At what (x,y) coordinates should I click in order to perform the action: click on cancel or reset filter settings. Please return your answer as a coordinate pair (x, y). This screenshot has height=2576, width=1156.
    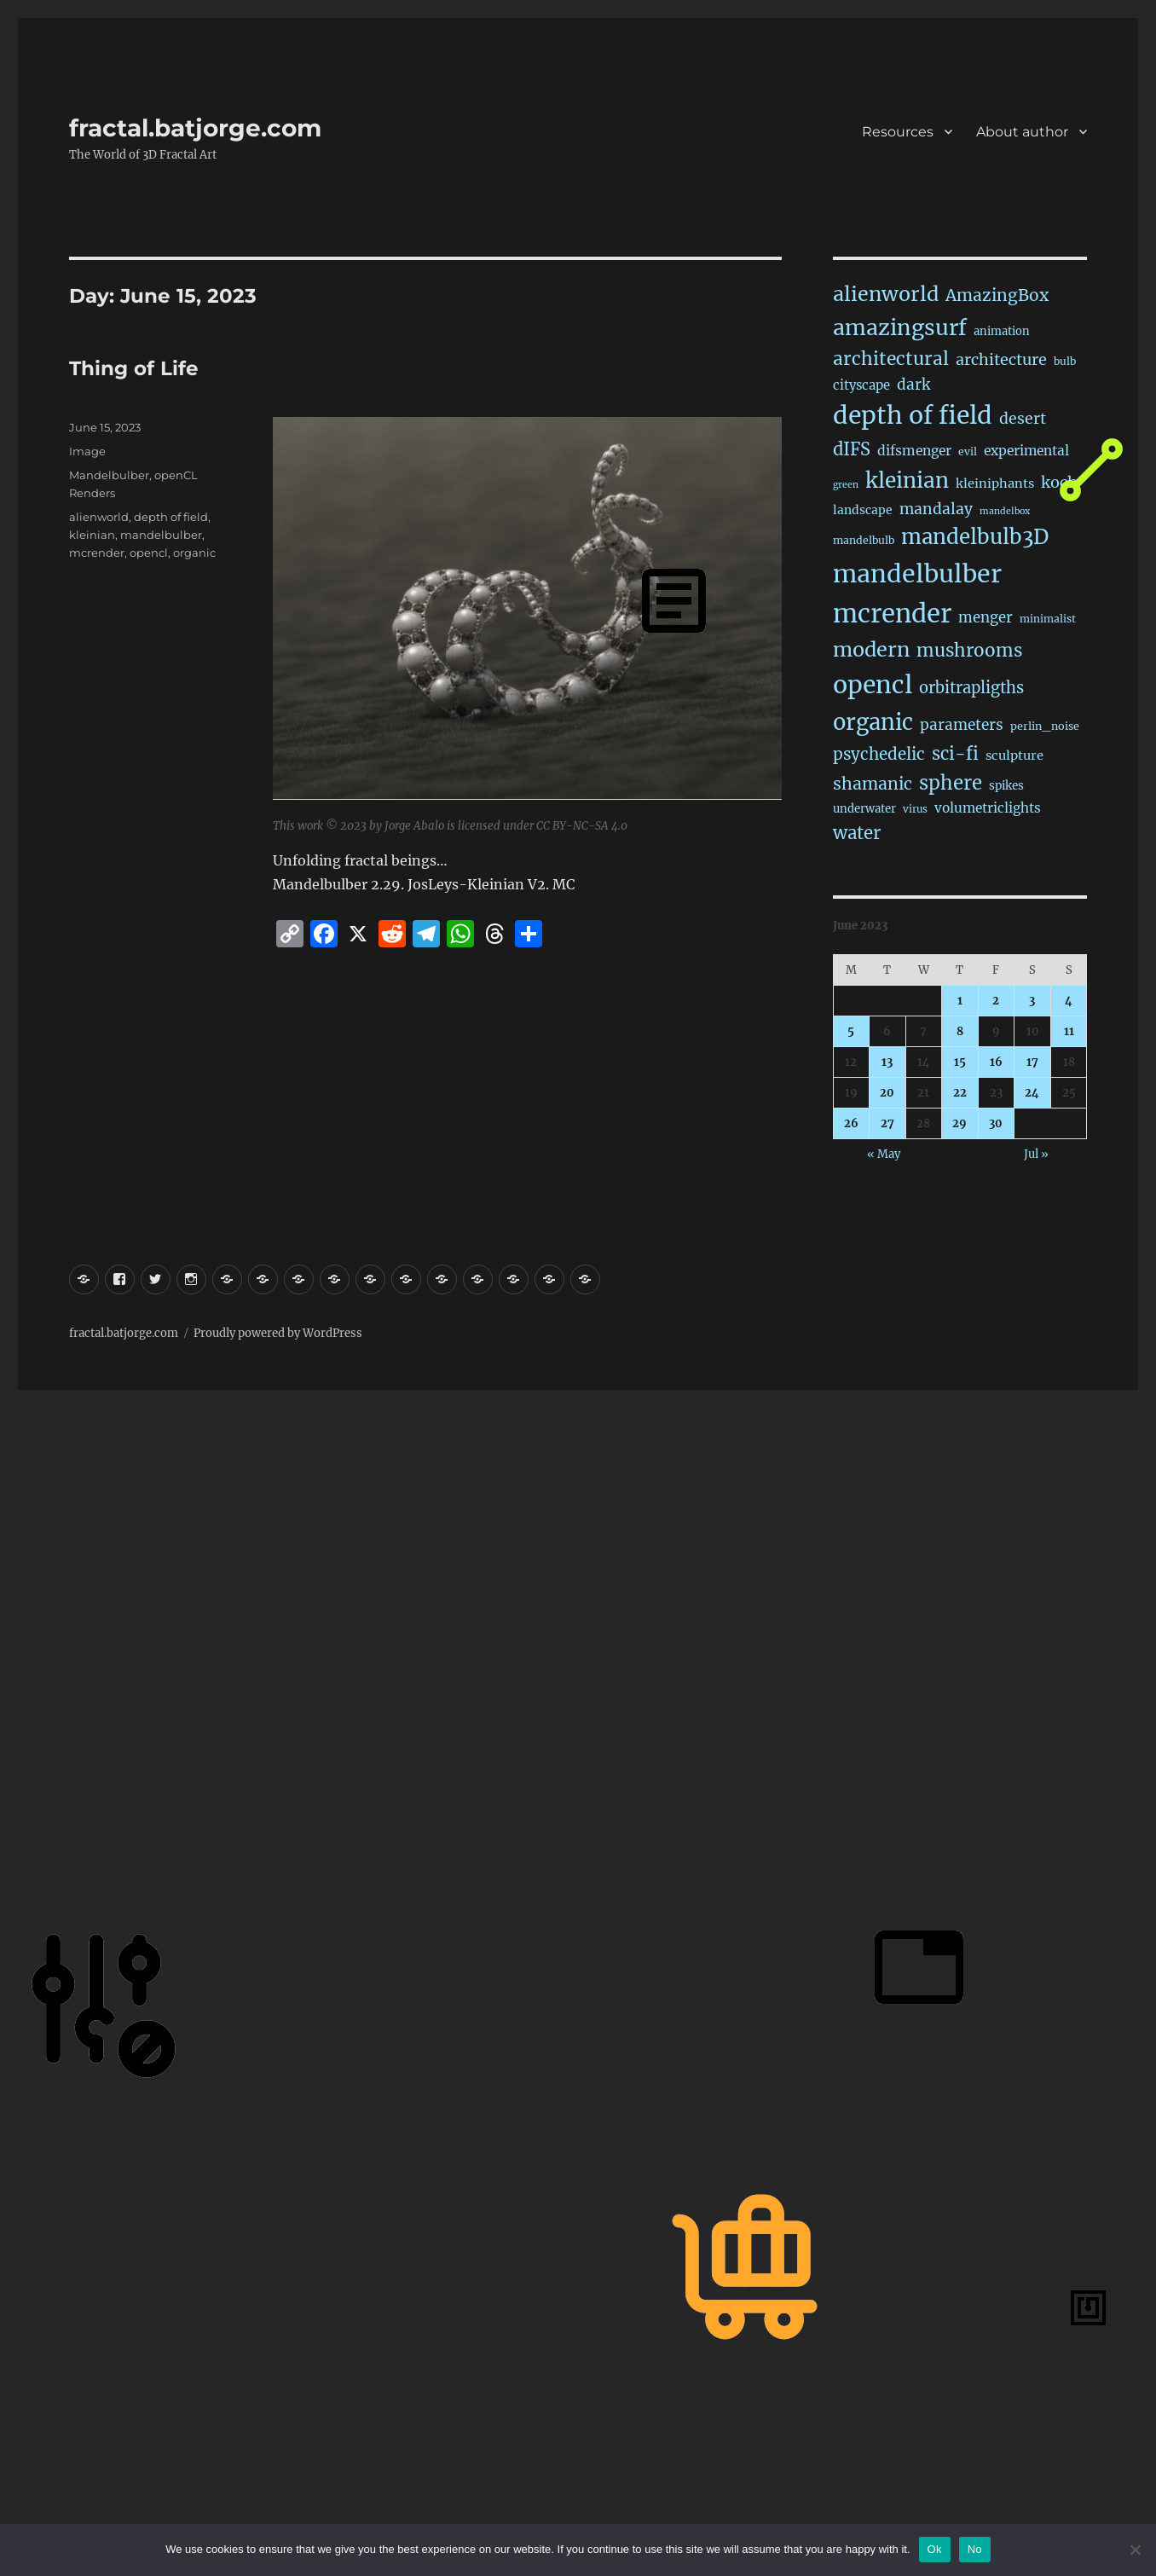
    Looking at the image, I should click on (96, 1999).